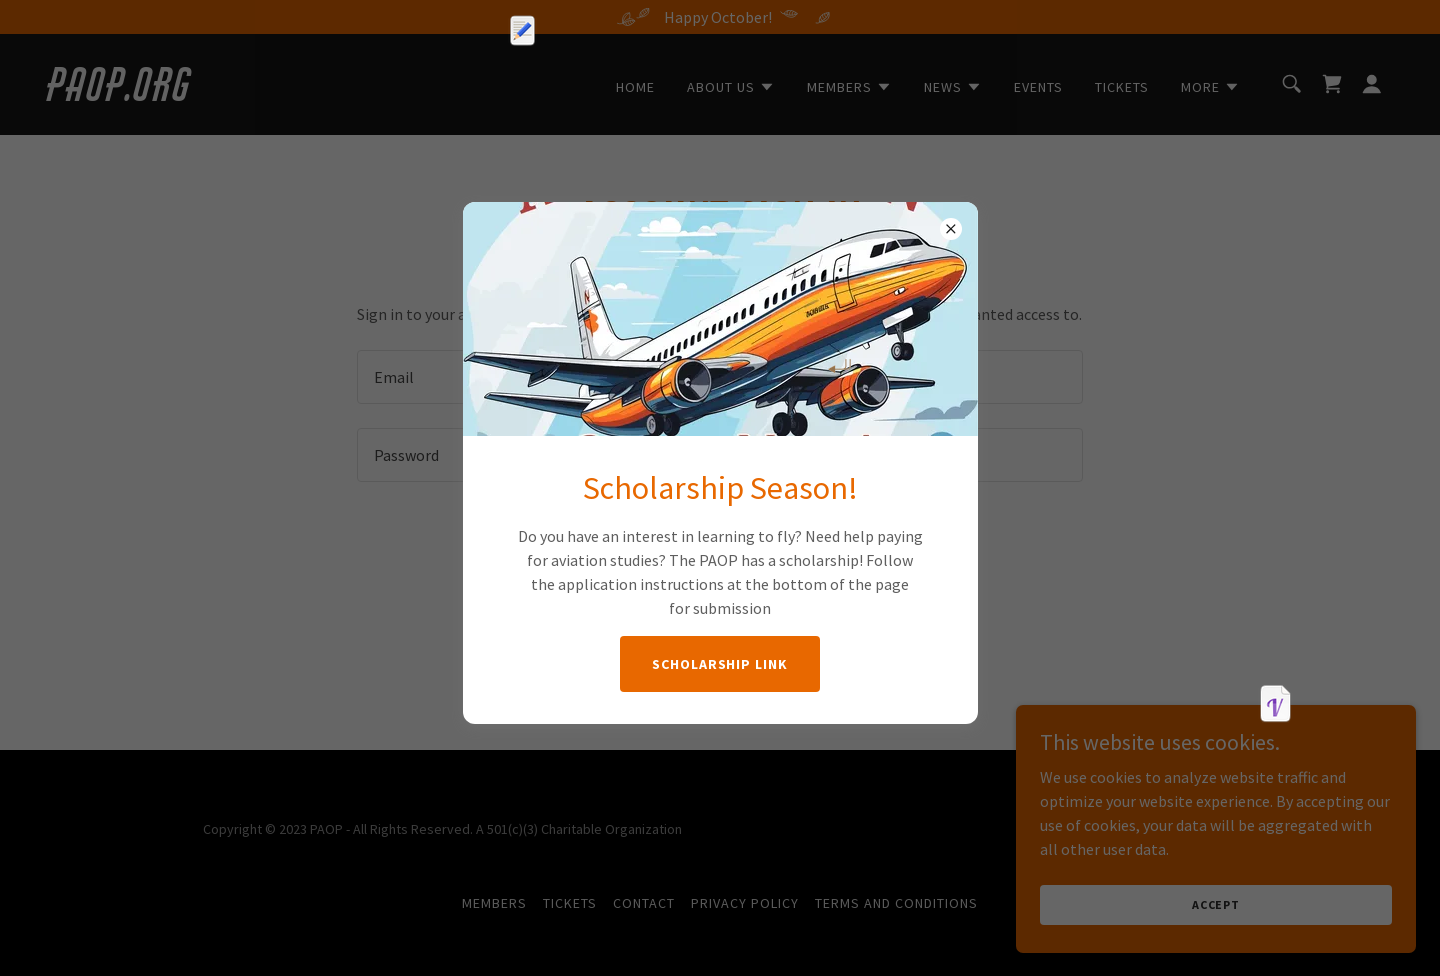 Image resolution: width=1440 pixels, height=976 pixels. What do you see at coordinates (839, 366) in the screenshot?
I see `reply to all recipients of an email` at bounding box center [839, 366].